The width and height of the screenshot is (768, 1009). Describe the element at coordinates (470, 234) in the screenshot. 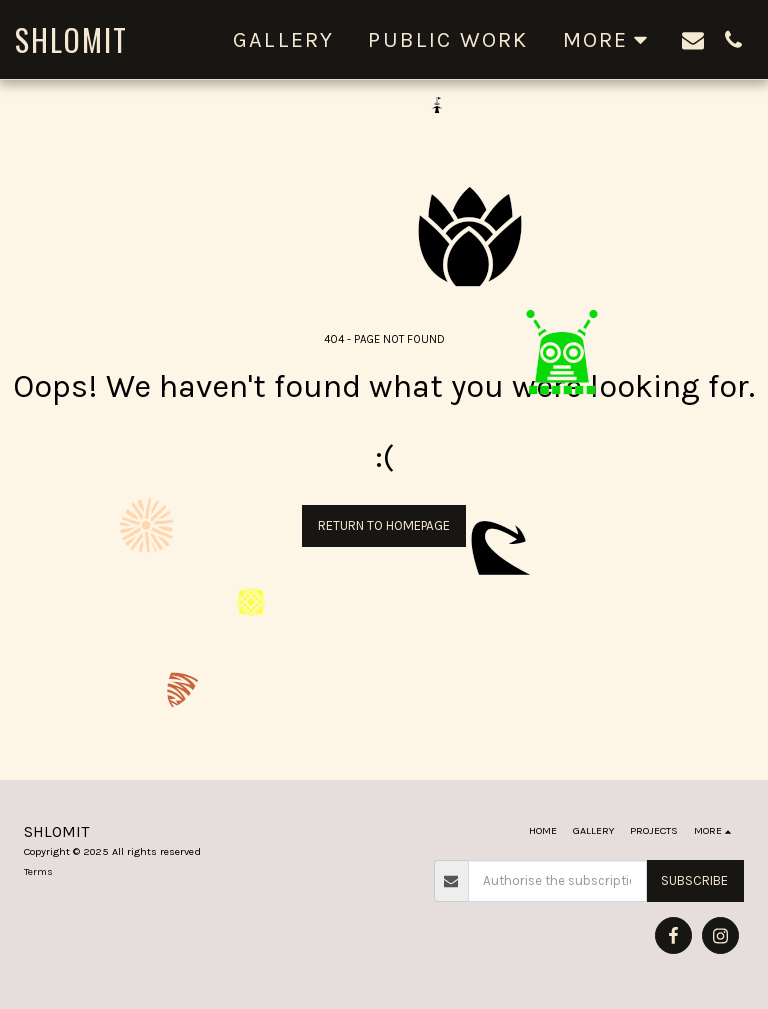

I see `access meditation or mindfulness features` at that location.